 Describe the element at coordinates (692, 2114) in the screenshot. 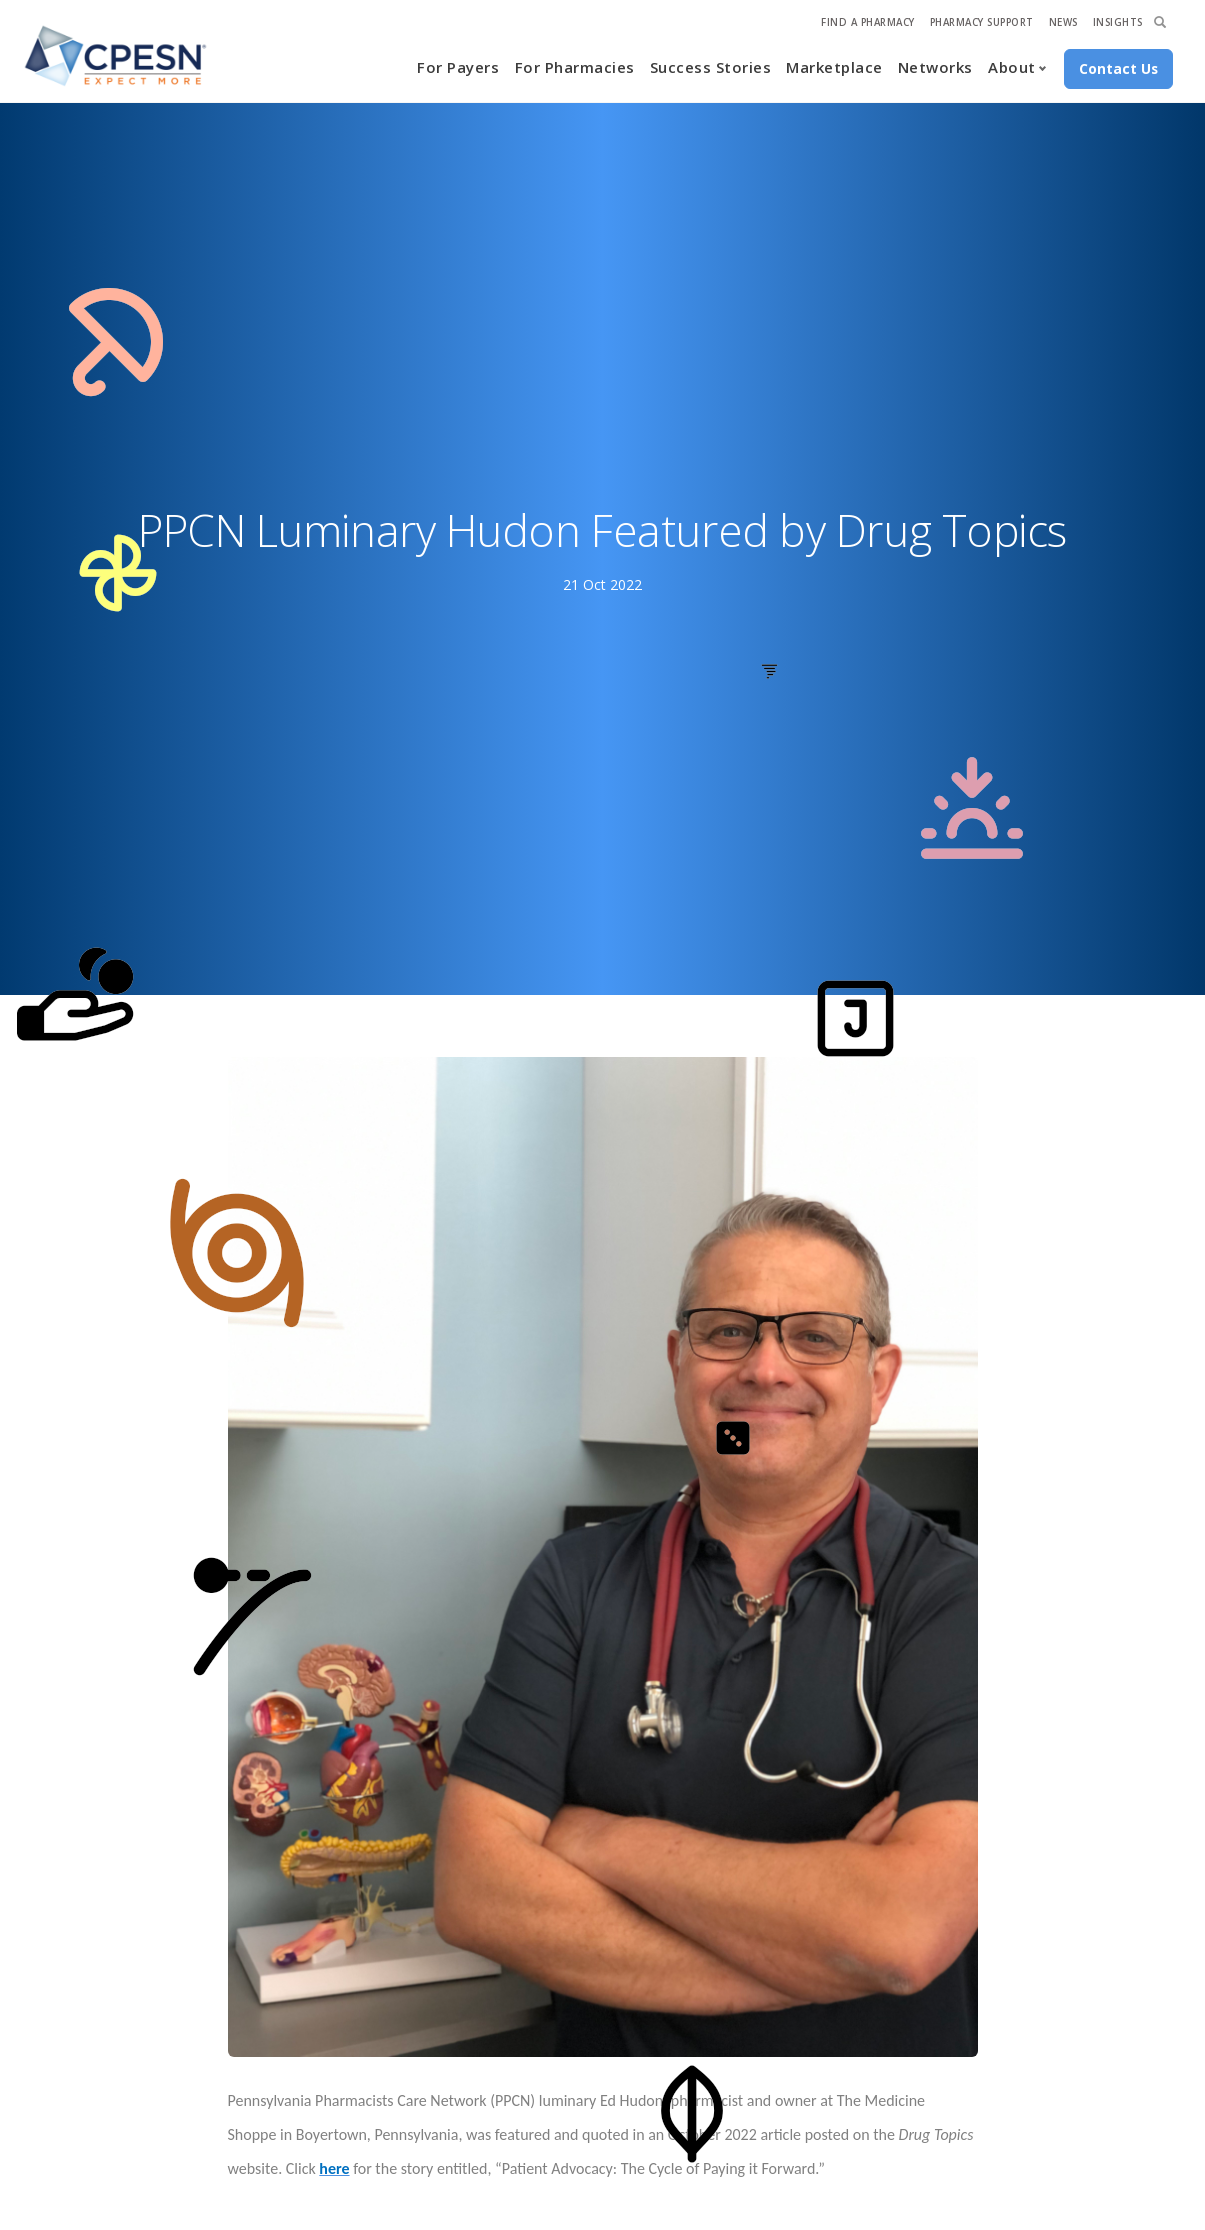

I see `MongoDB database service logo` at that location.